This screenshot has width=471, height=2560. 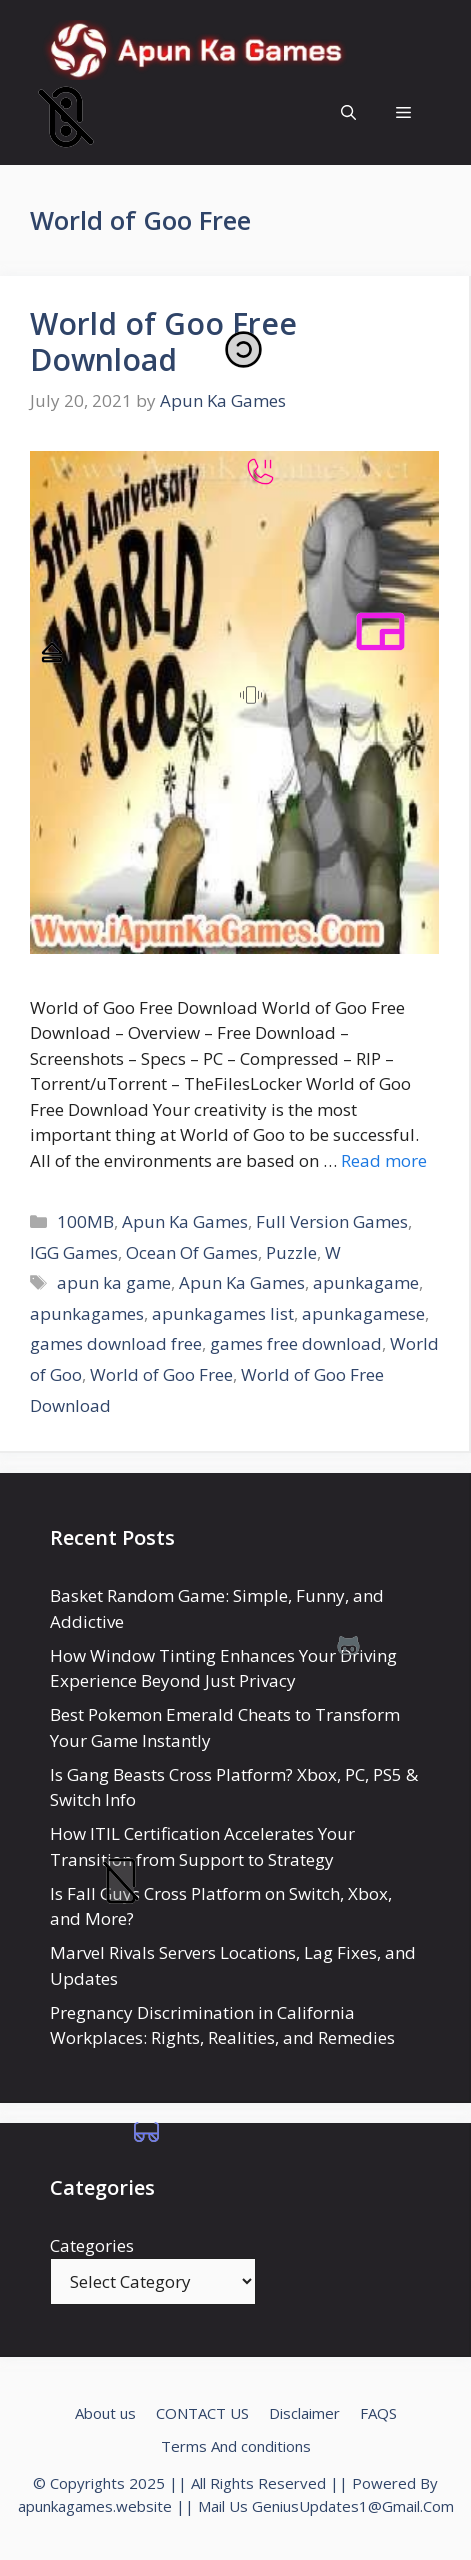 What do you see at coordinates (251, 695) in the screenshot?
I see `toggle vibration mode on your device` at bounding box center [251, 695].